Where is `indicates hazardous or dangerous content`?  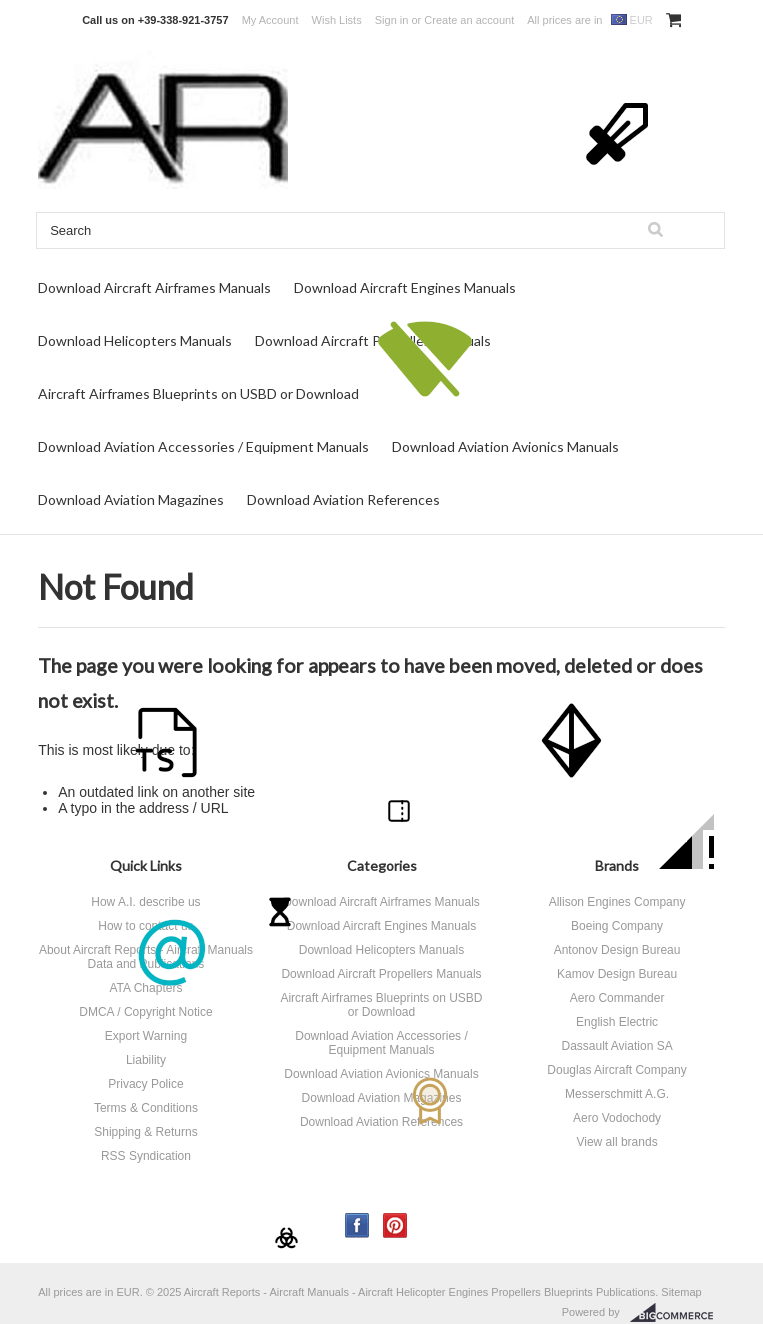 indicates hazardous or dangerous content is located at coordinates (286, 1238).